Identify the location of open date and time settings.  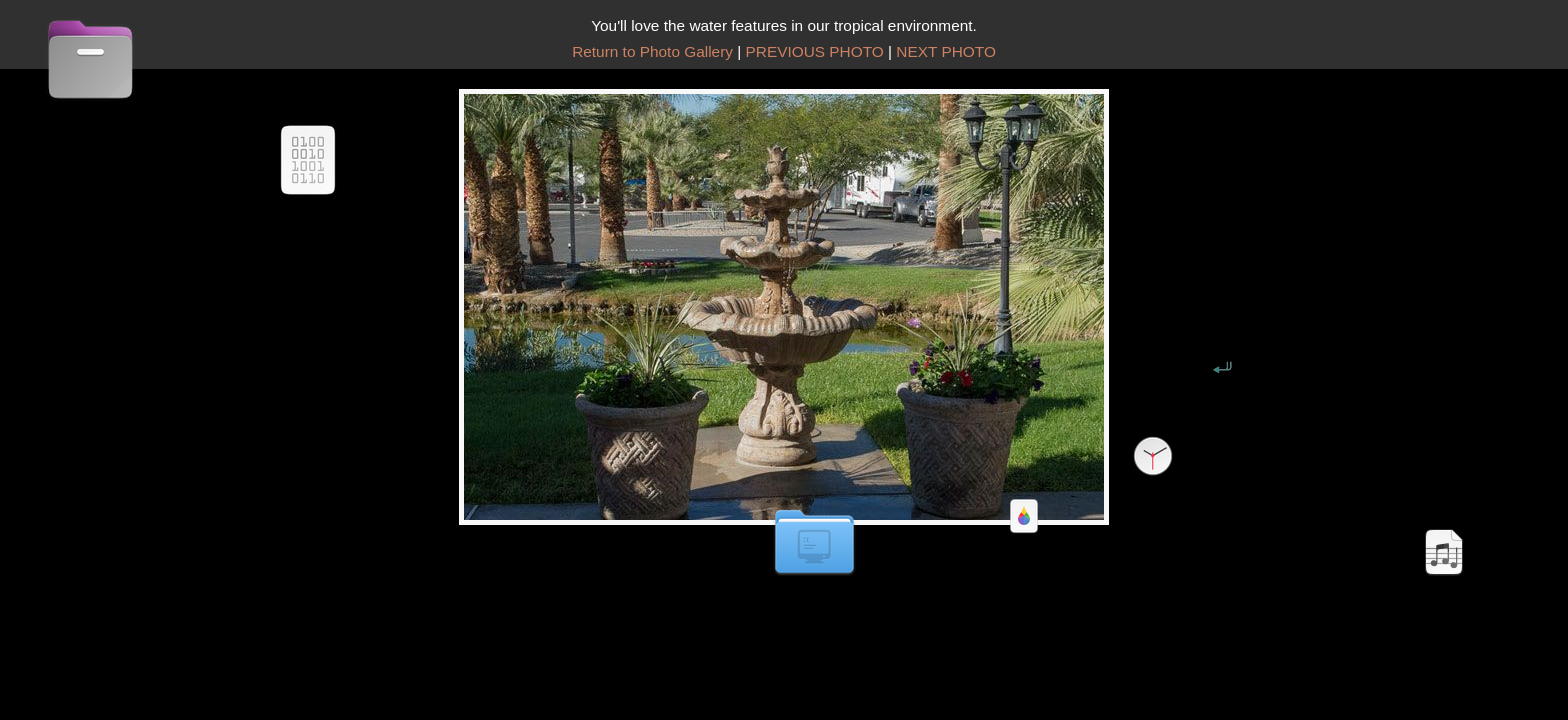
(1153, 456).